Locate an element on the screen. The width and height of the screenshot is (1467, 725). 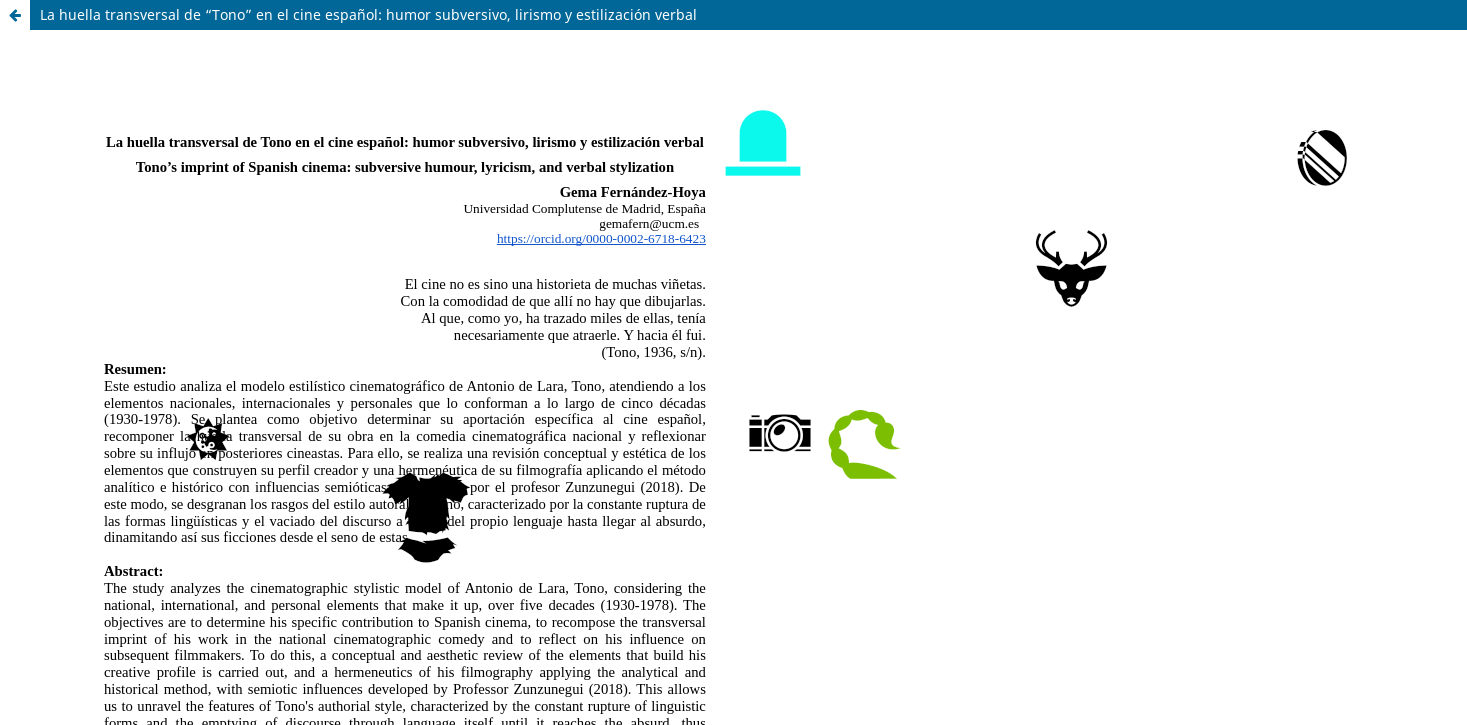
wildlife or hunting game category is located at coordinates (1071, 268).